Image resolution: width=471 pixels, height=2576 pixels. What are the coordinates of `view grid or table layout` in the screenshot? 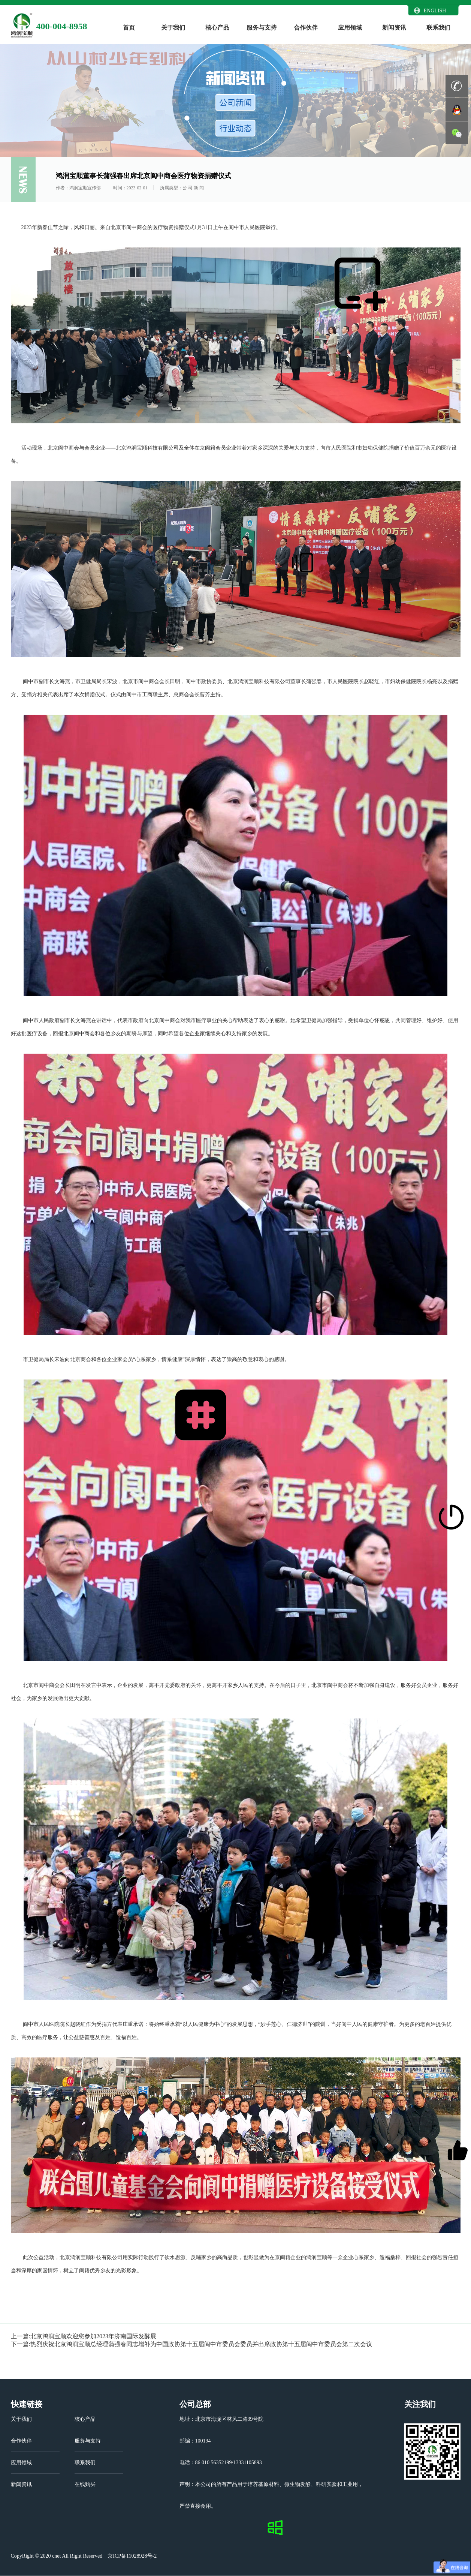 It's located at (200, 1415).